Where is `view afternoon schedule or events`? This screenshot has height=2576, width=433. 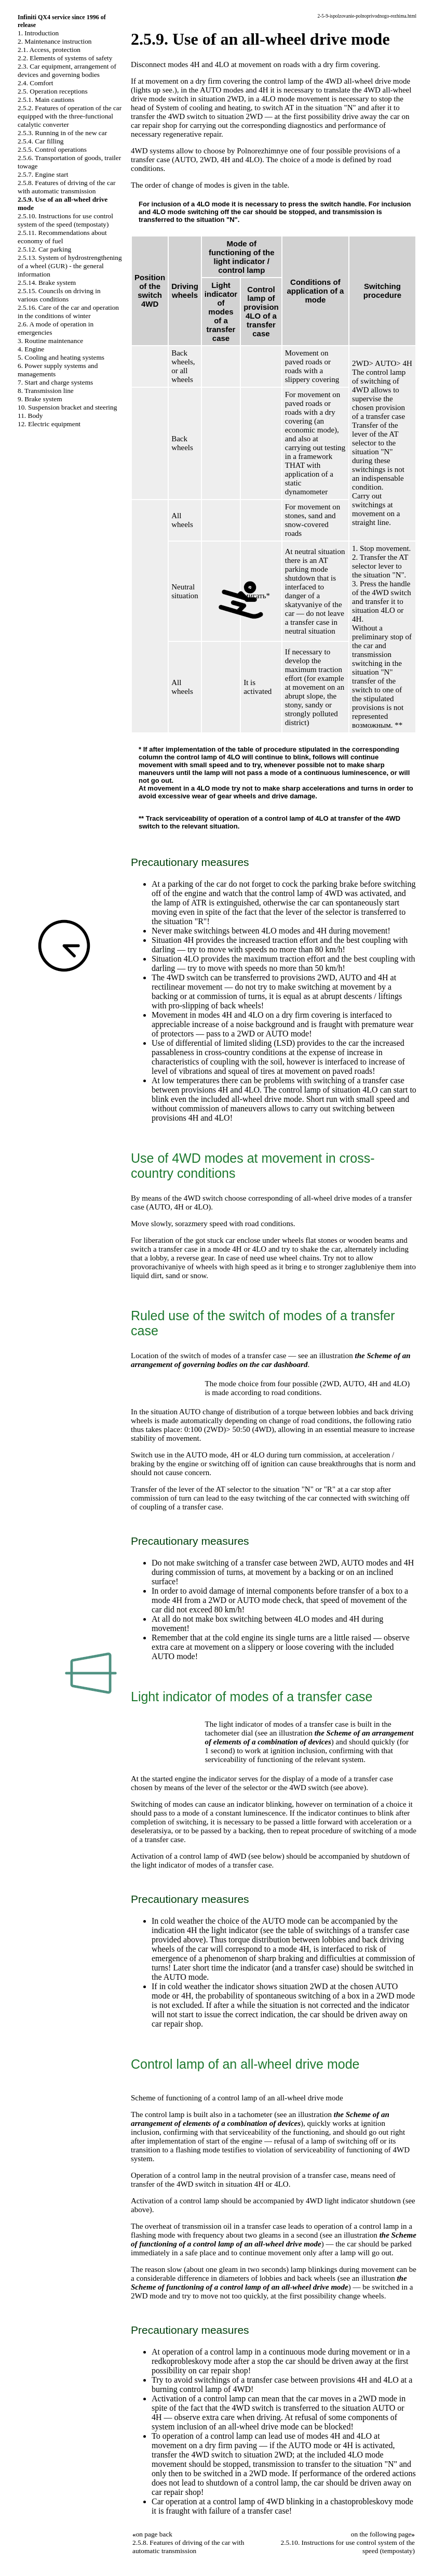 view afternoon schedule or events is located at coordinates (64, 945).